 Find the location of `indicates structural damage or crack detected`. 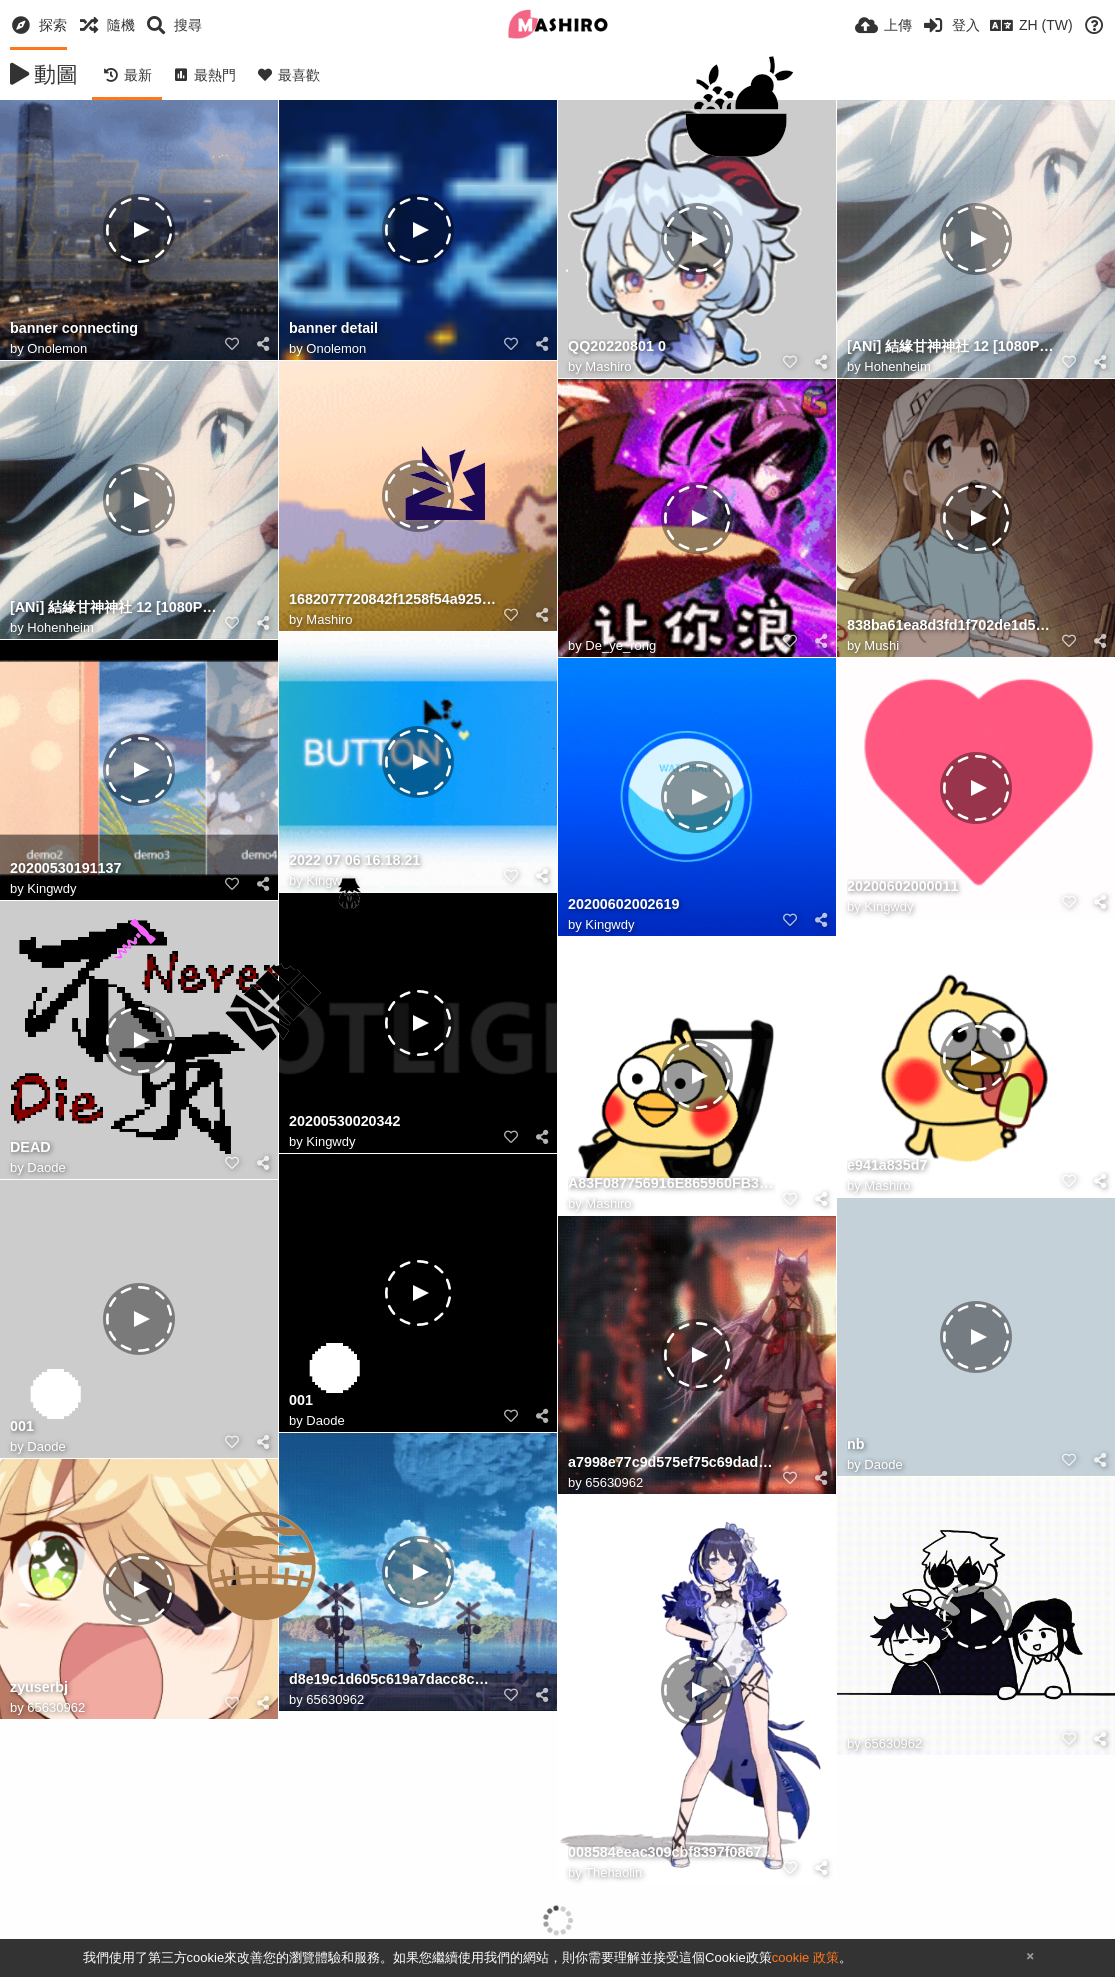

indicates structural damage or crack detected is located at coordinates (445, 480).